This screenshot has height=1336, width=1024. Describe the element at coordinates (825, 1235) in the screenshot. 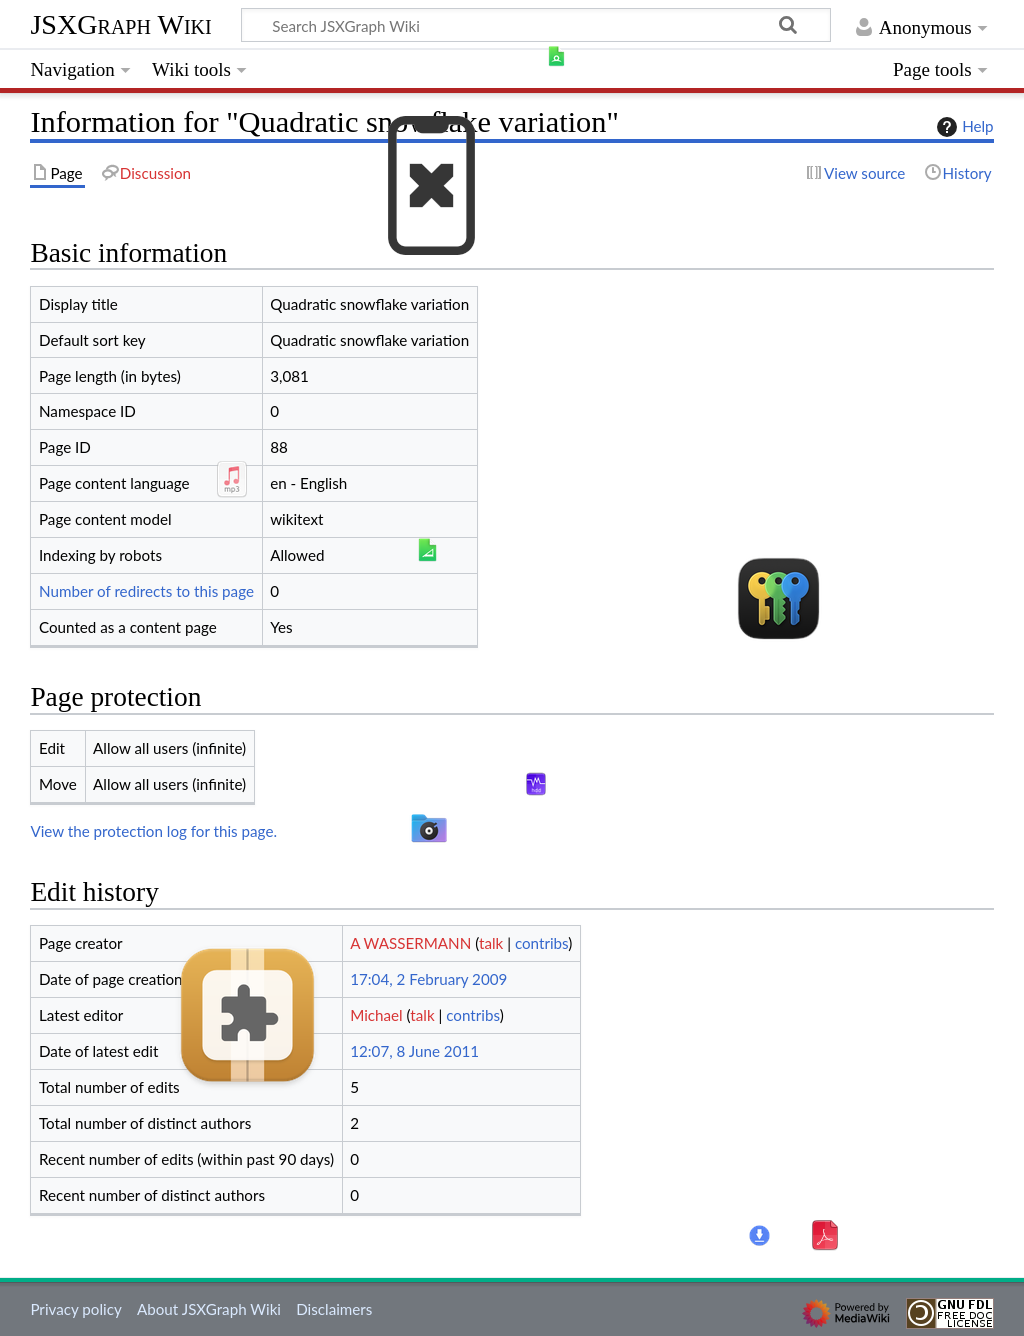

I see `open a compressed PDF file` at that location.